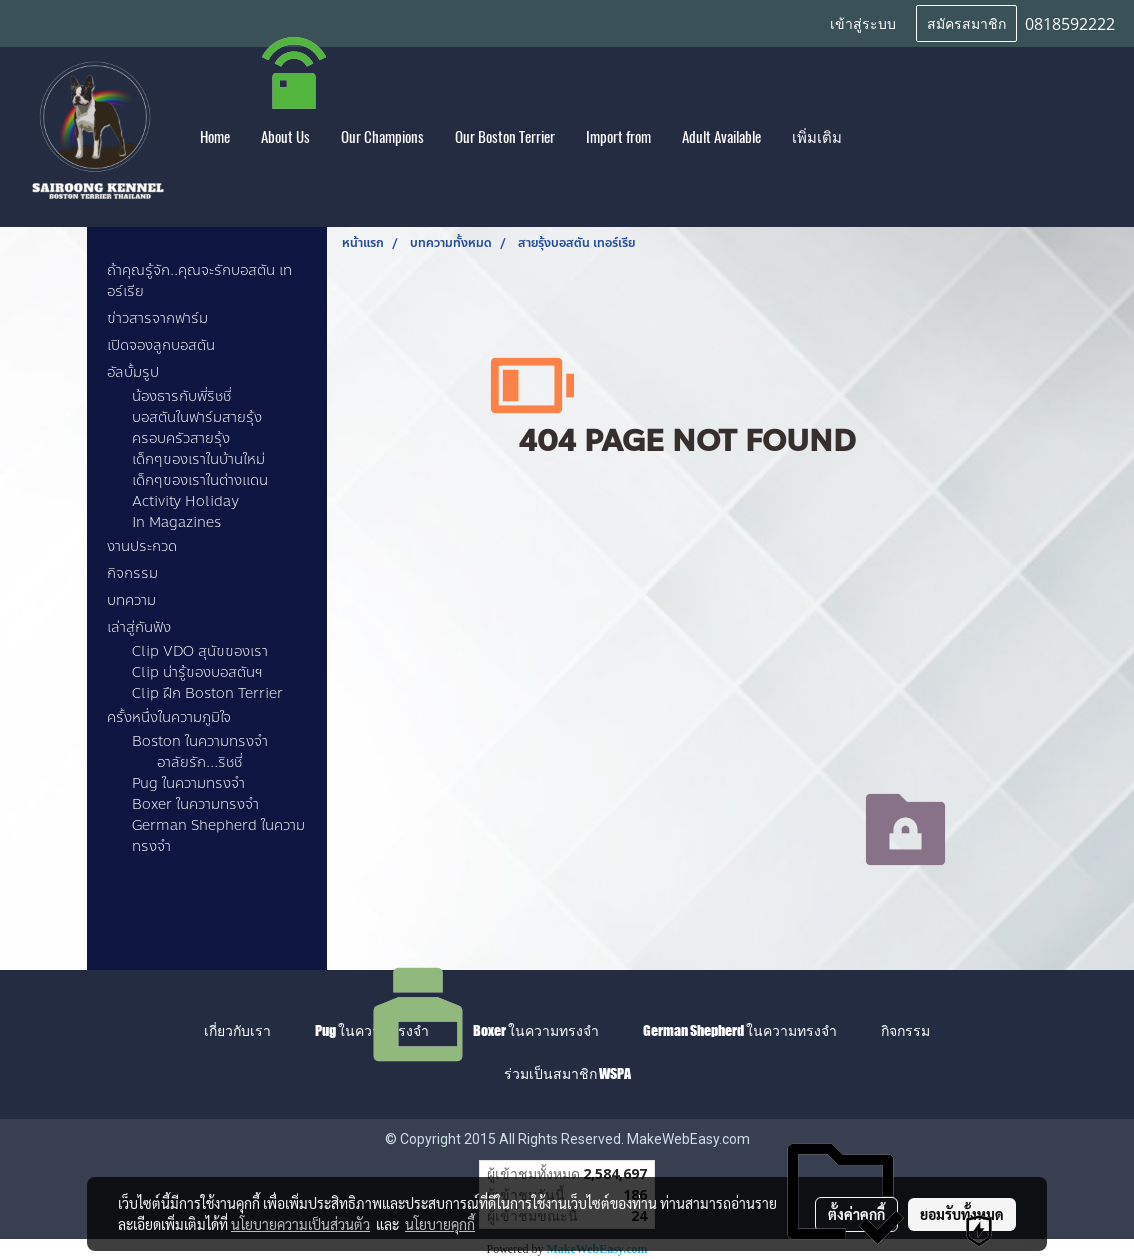  Describe the element at coordinates (418, 1012) in the screenshot. I see `access drawing or illustration tools` at that location.